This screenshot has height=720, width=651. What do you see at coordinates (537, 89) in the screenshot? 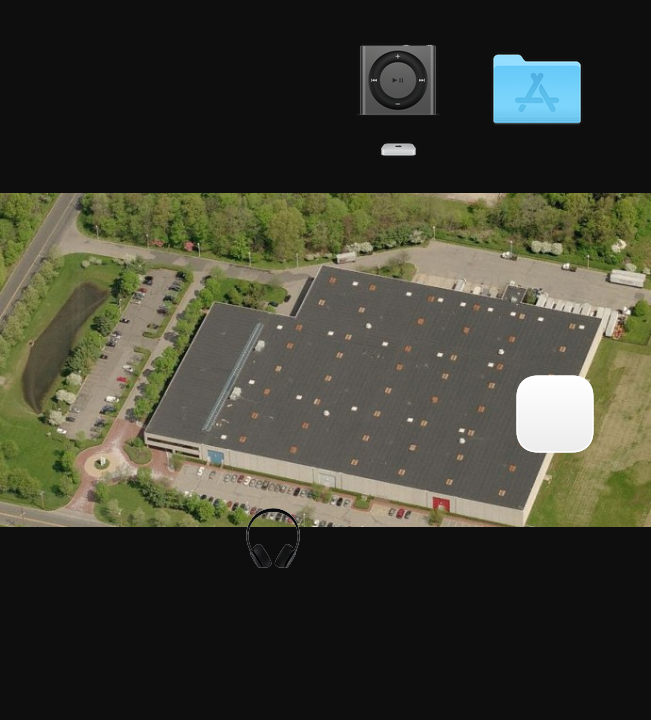
I see `open the applications folder` at bounding box center [537, 89].